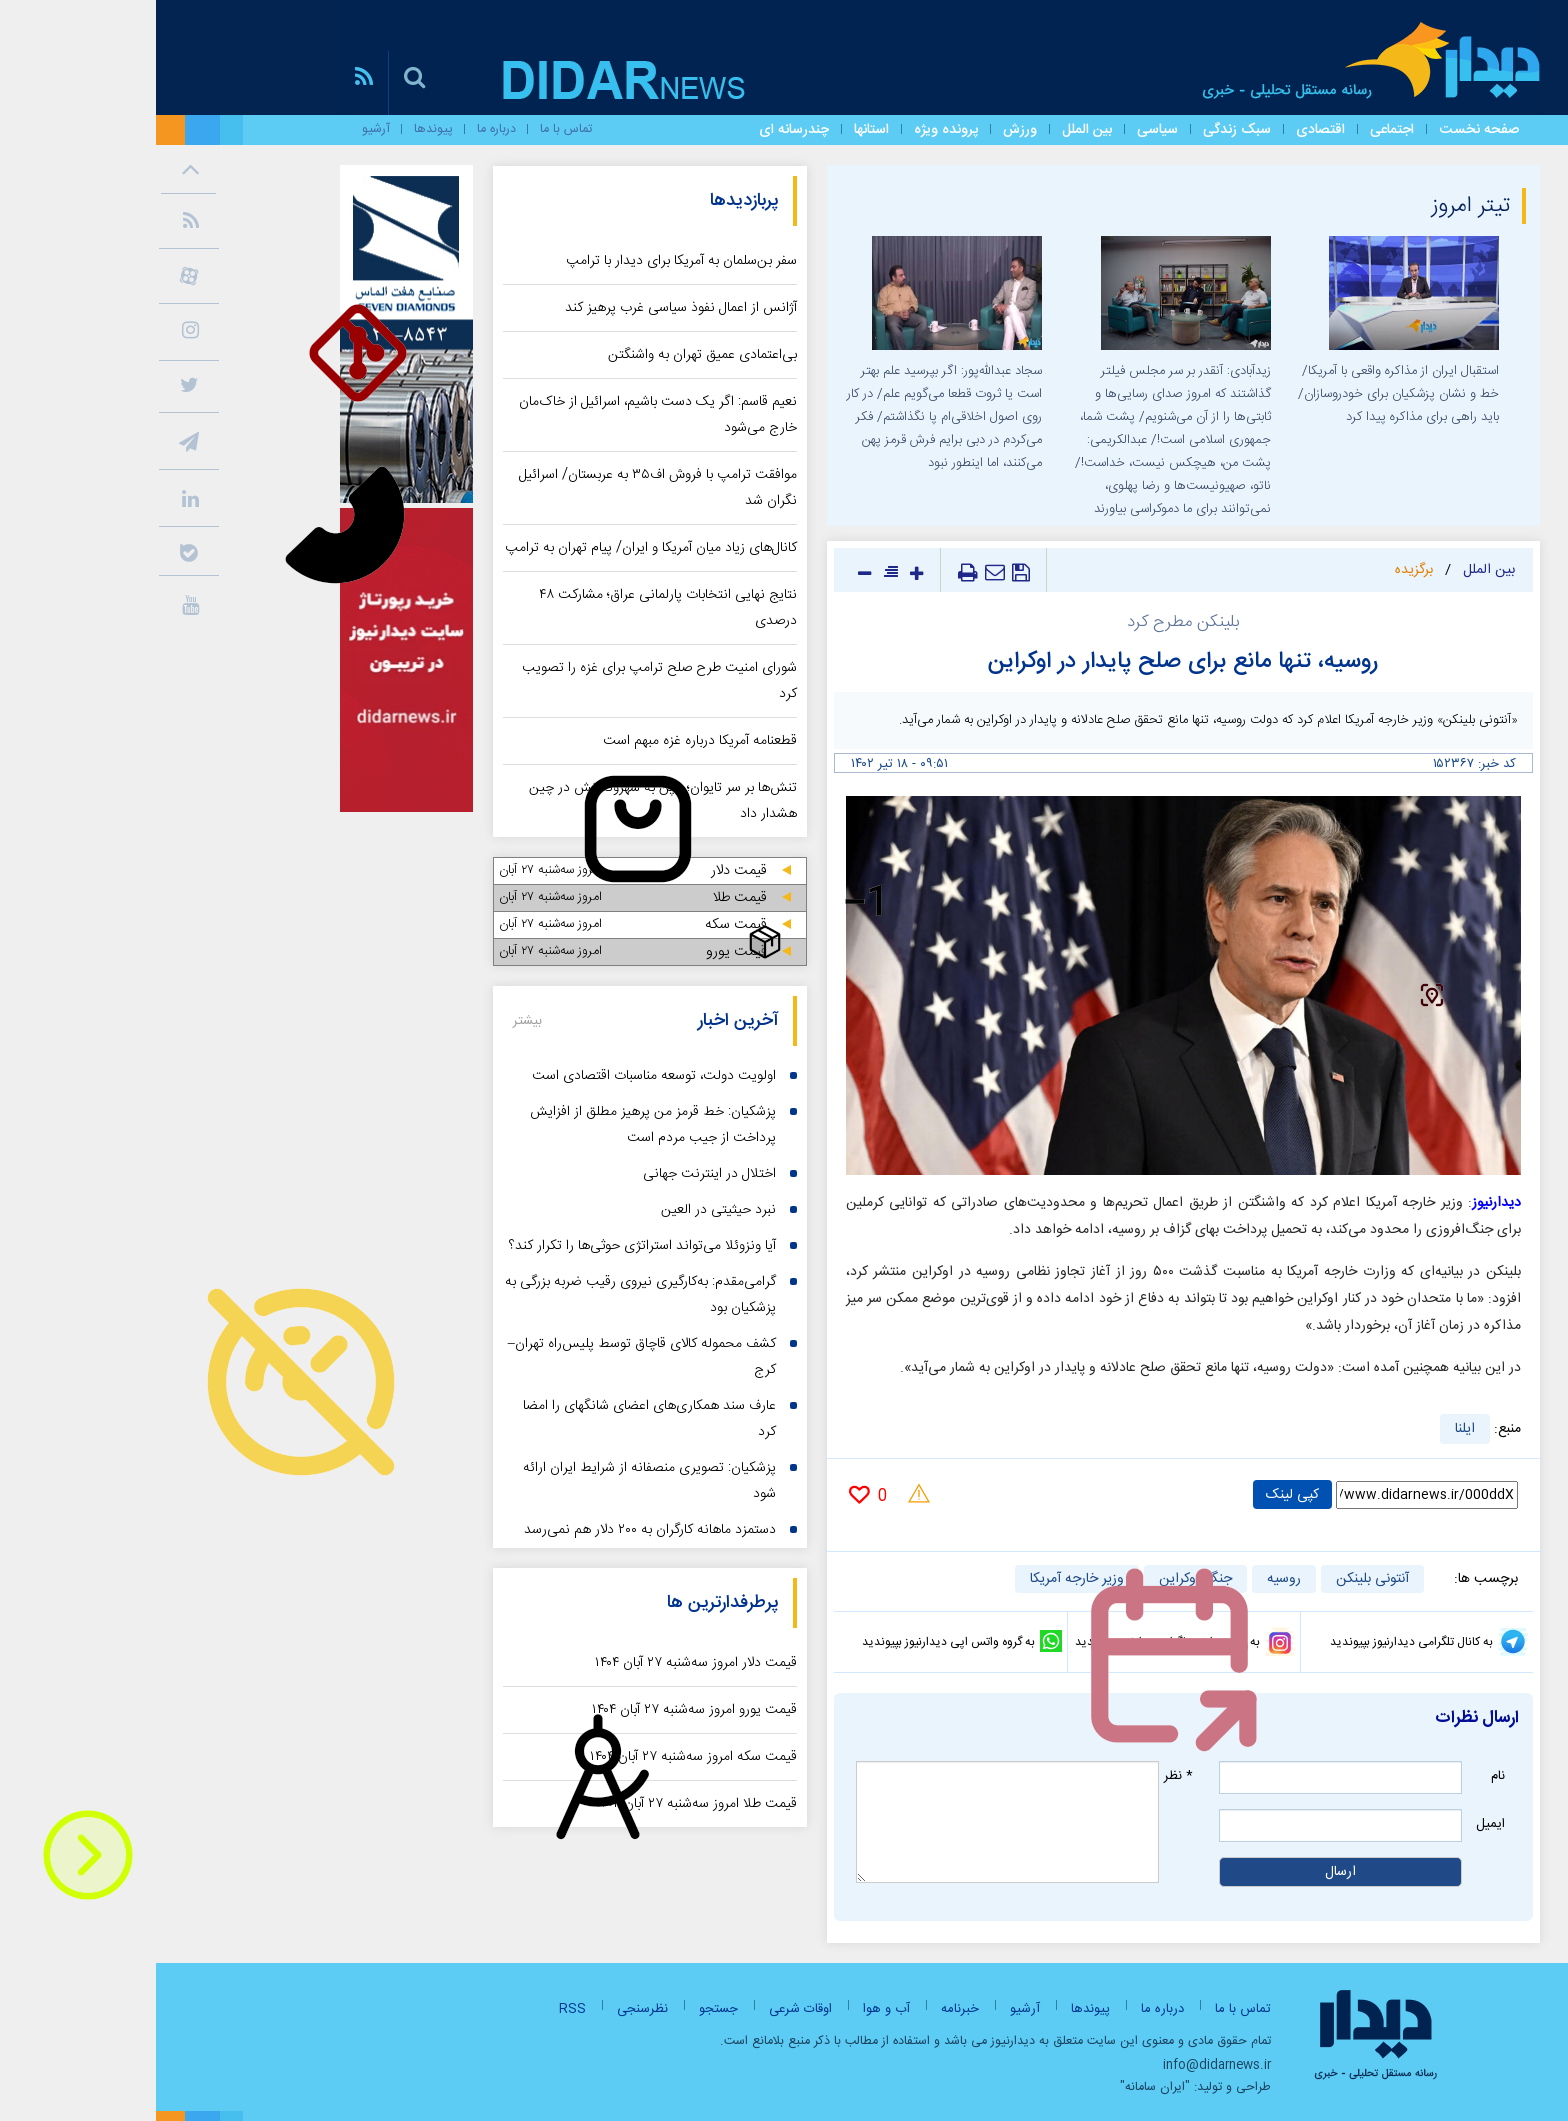 The width and height of the screenshot is (1568, 2121). Describe the element at coordinates (765, 942) in the screenshot. I see `view order or shipment details` at that location.